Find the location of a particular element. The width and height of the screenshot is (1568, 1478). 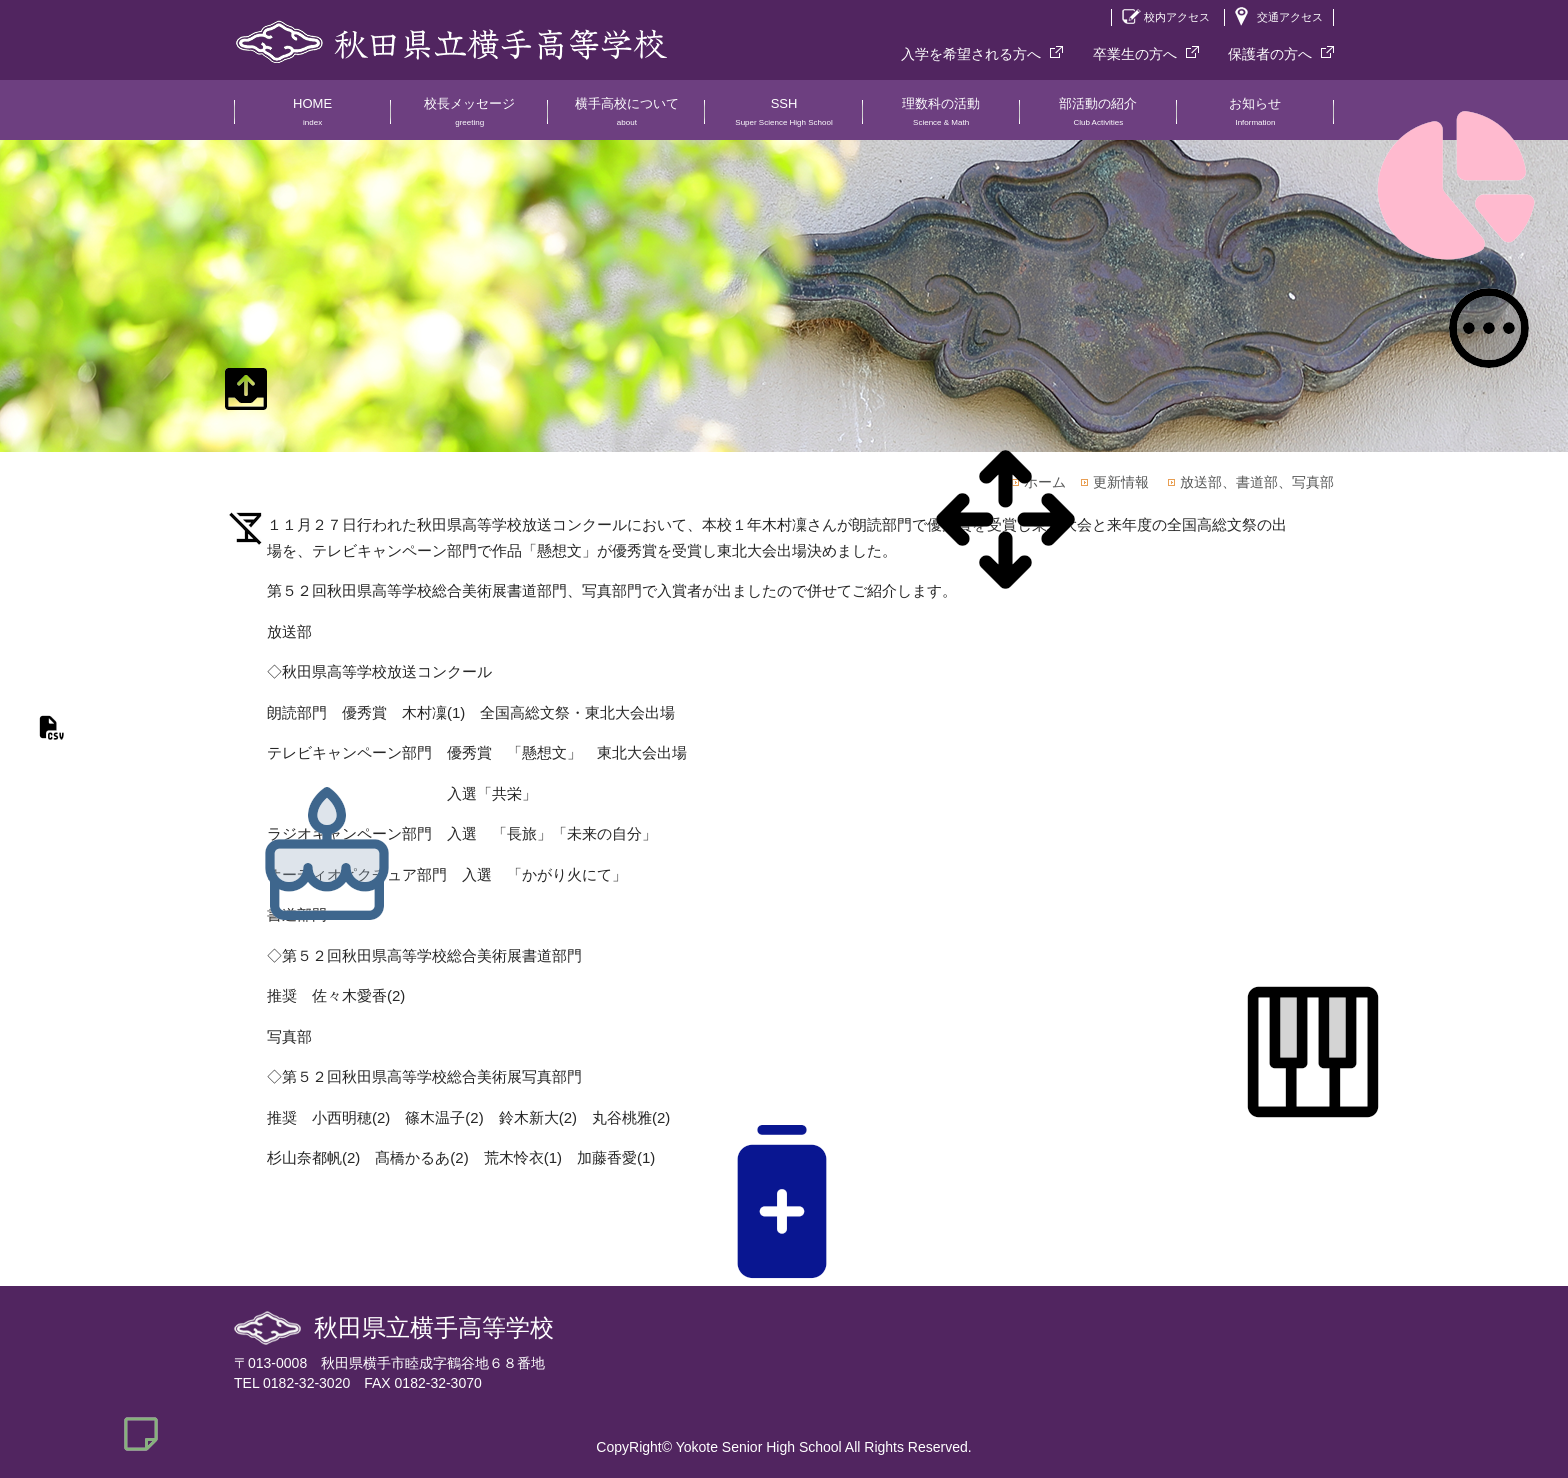

add or extend battery life is located at coordinates (782, 1204).